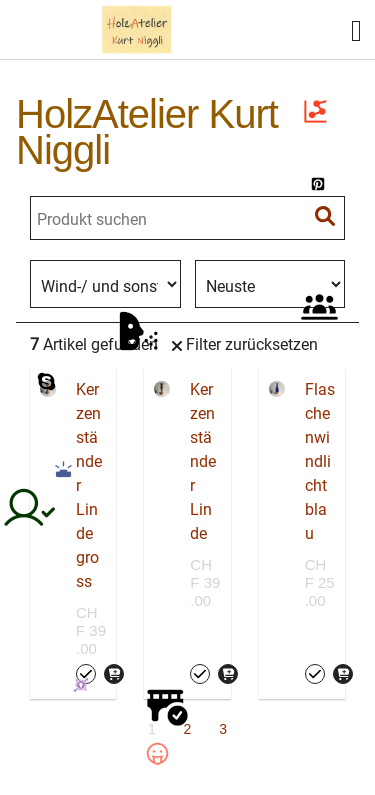  Describe the element at coordinates (157, 753) in the screenshot. I see `react with a playful or silly emoji` at that location.